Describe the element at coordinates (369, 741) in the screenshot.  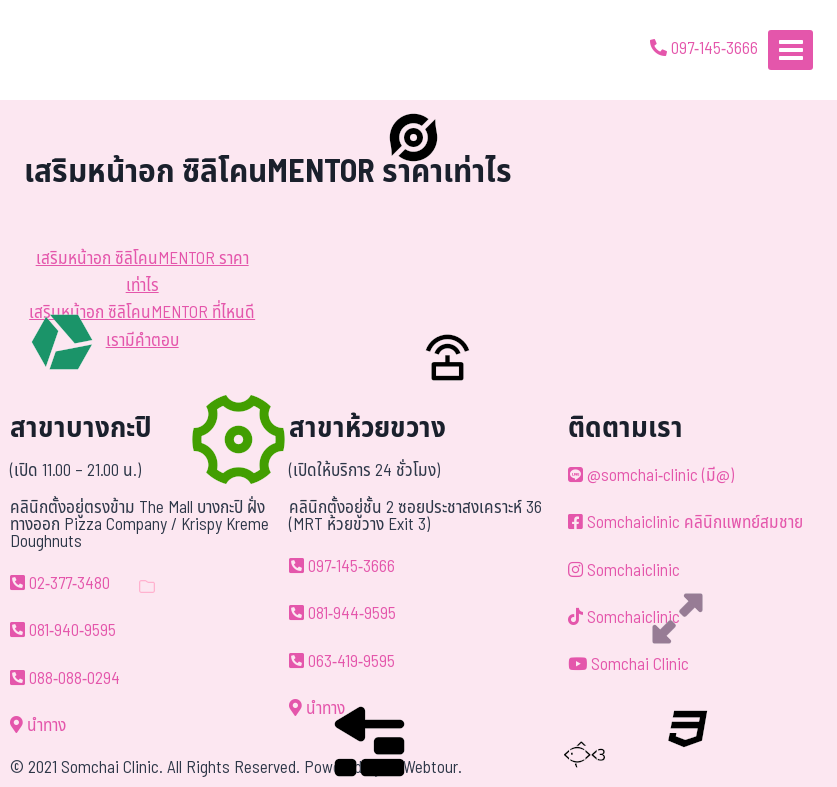
I see `access construction or building tools` at that location.